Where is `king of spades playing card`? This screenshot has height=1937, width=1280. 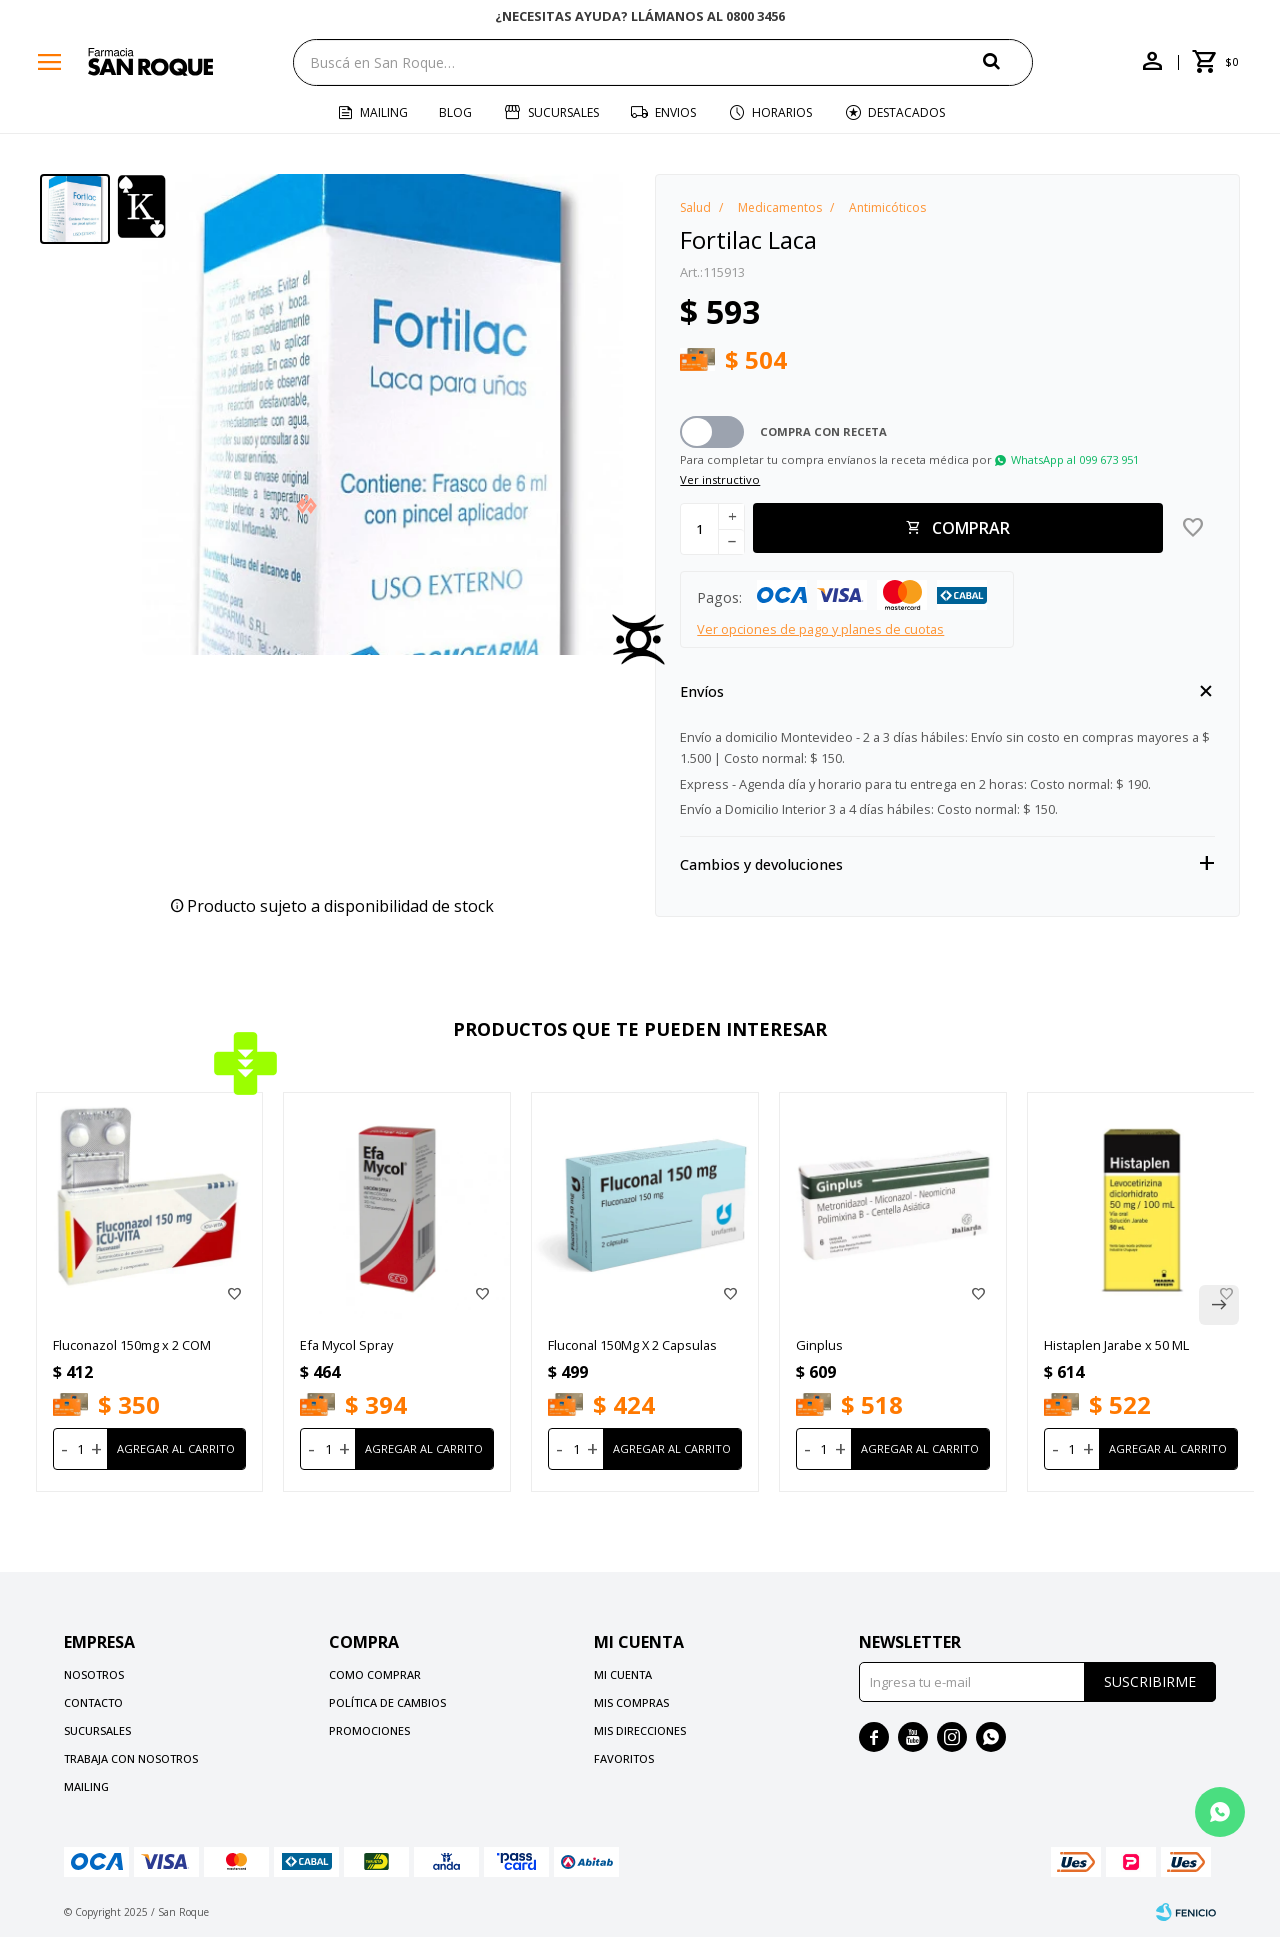 king of spades playing card is located at coordinates (141, 206).